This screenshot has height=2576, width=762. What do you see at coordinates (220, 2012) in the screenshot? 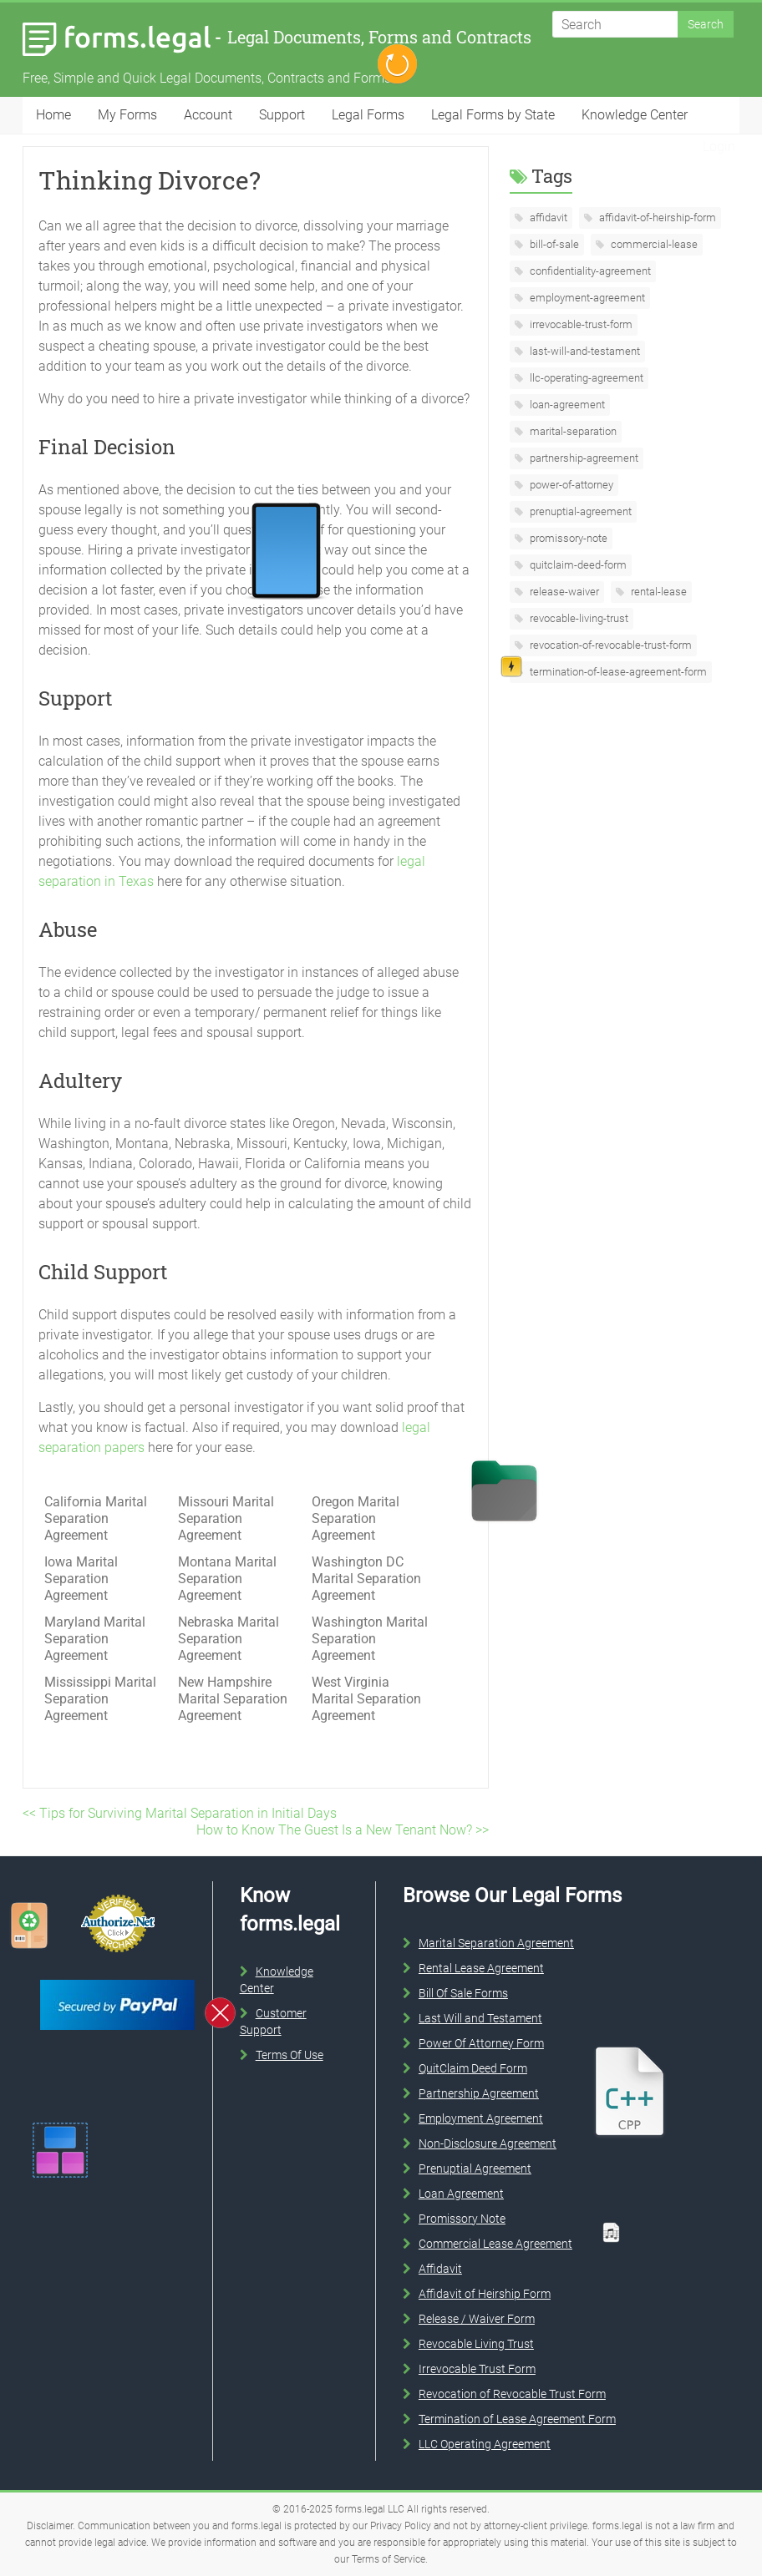
I see `indicates a file or content that cannot be read` at bounding box center [220, 2012].